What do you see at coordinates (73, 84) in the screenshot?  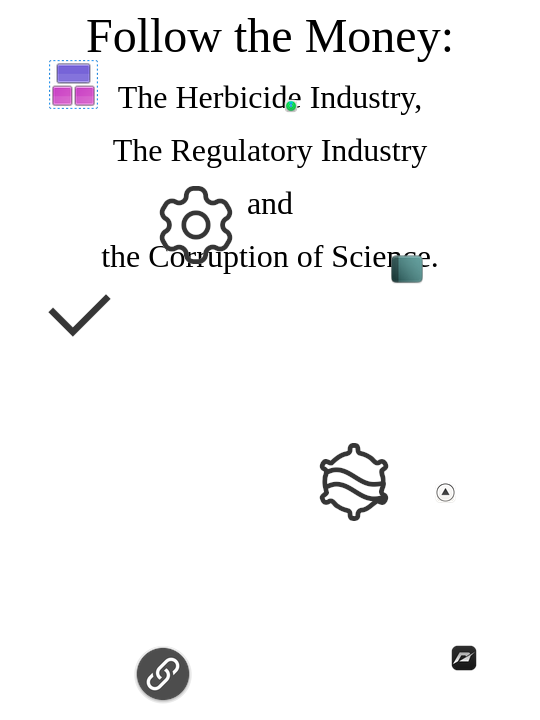 I see `select all items in the current view` at bounding box center [73, 84].